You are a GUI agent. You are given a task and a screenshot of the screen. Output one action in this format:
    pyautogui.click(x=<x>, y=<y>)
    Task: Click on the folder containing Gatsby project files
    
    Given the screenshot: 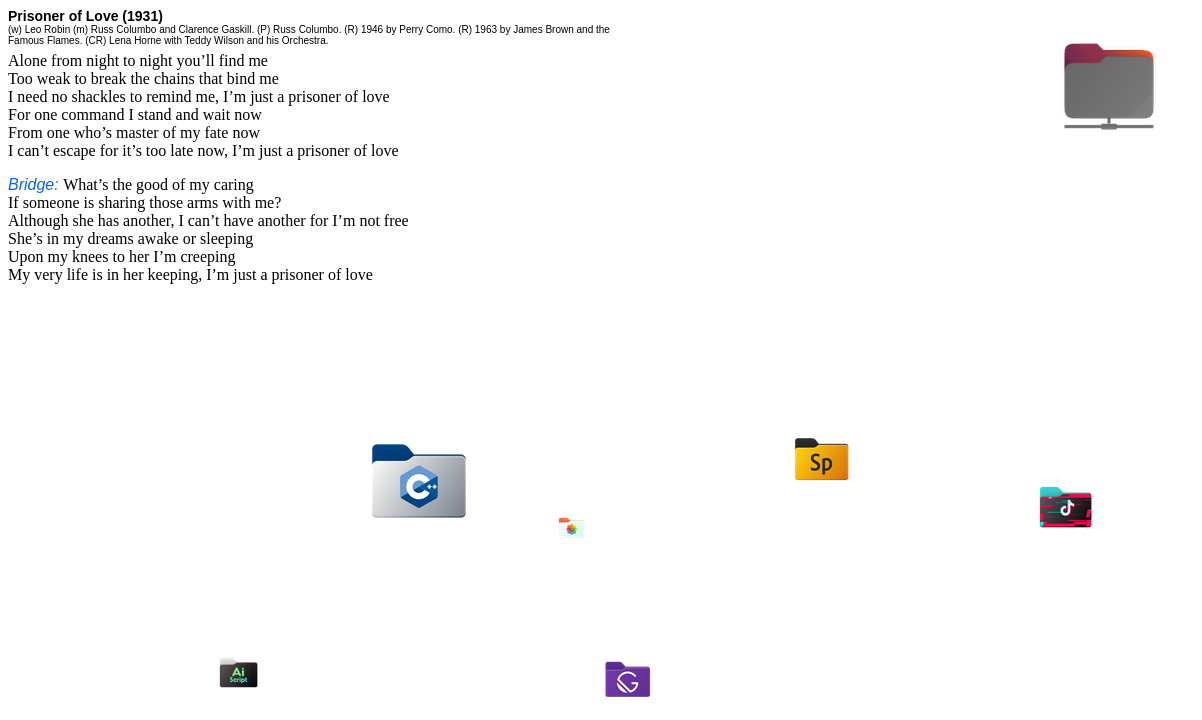 What is the action you would take?
    pyautogui.click(x=627, y=680)
    